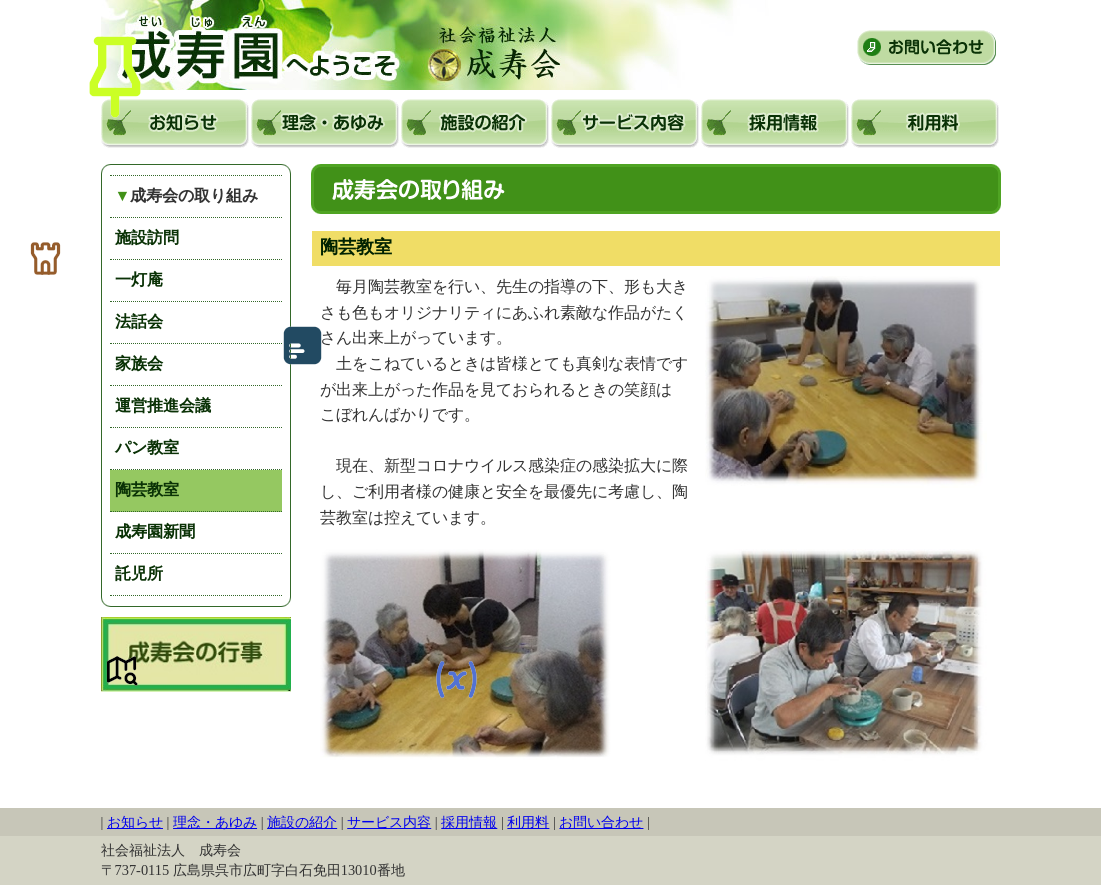 Image resolution: width=1101 pixels, height=889 pixels. What do you see at coordinates (121, 669) in the screenshot?
I see `search for a location on the map` at bounding box center [121, 669].